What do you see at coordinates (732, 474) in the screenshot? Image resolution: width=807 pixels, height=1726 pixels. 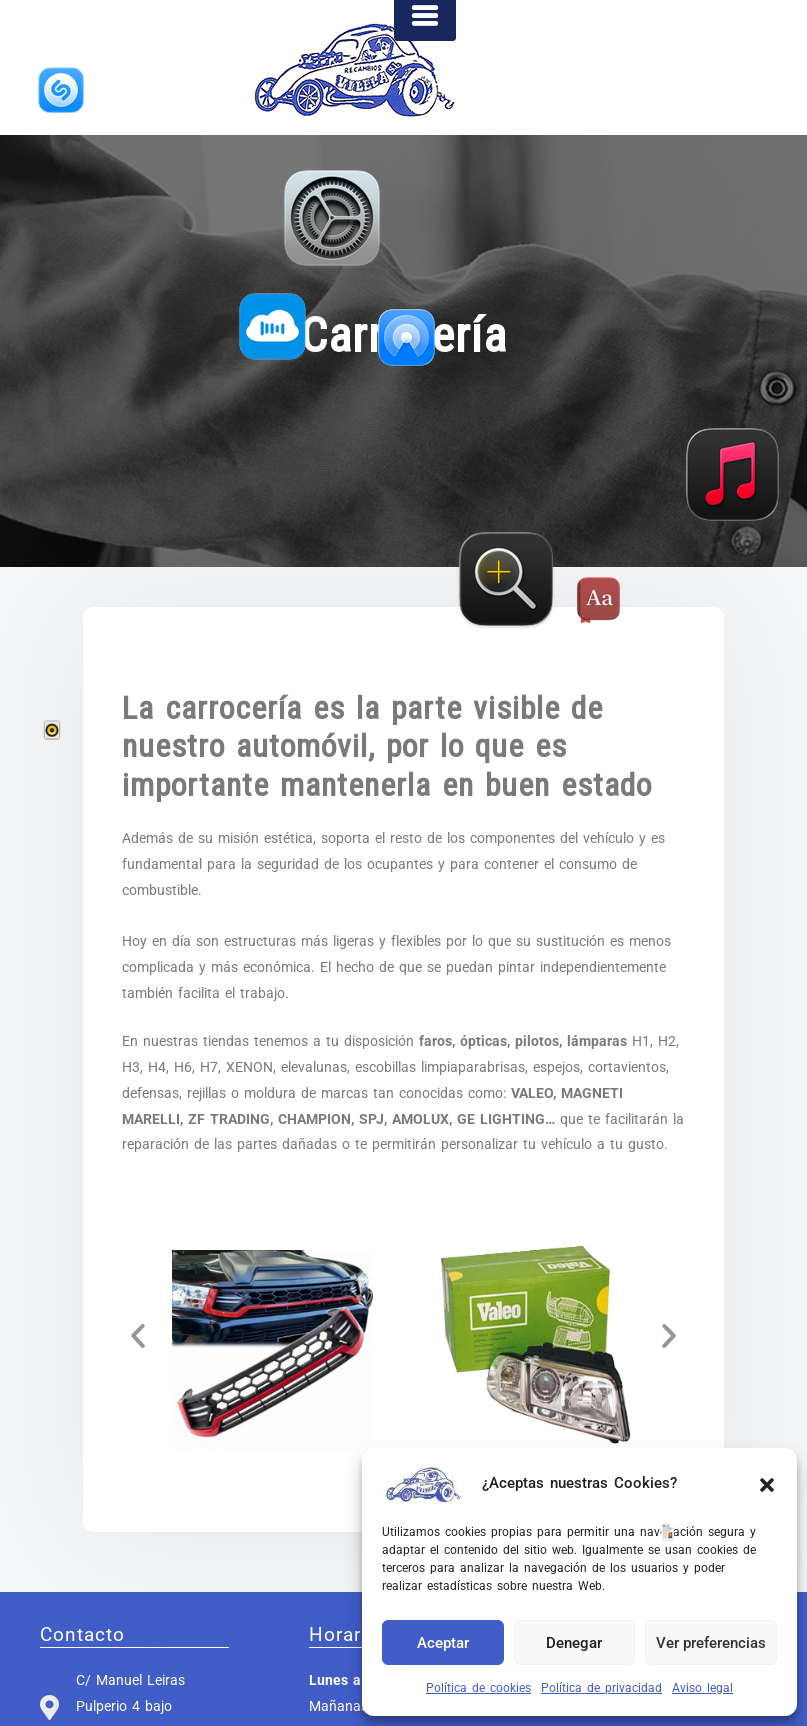 I see `open the Apple Music app` at bounding box center [732, 474].